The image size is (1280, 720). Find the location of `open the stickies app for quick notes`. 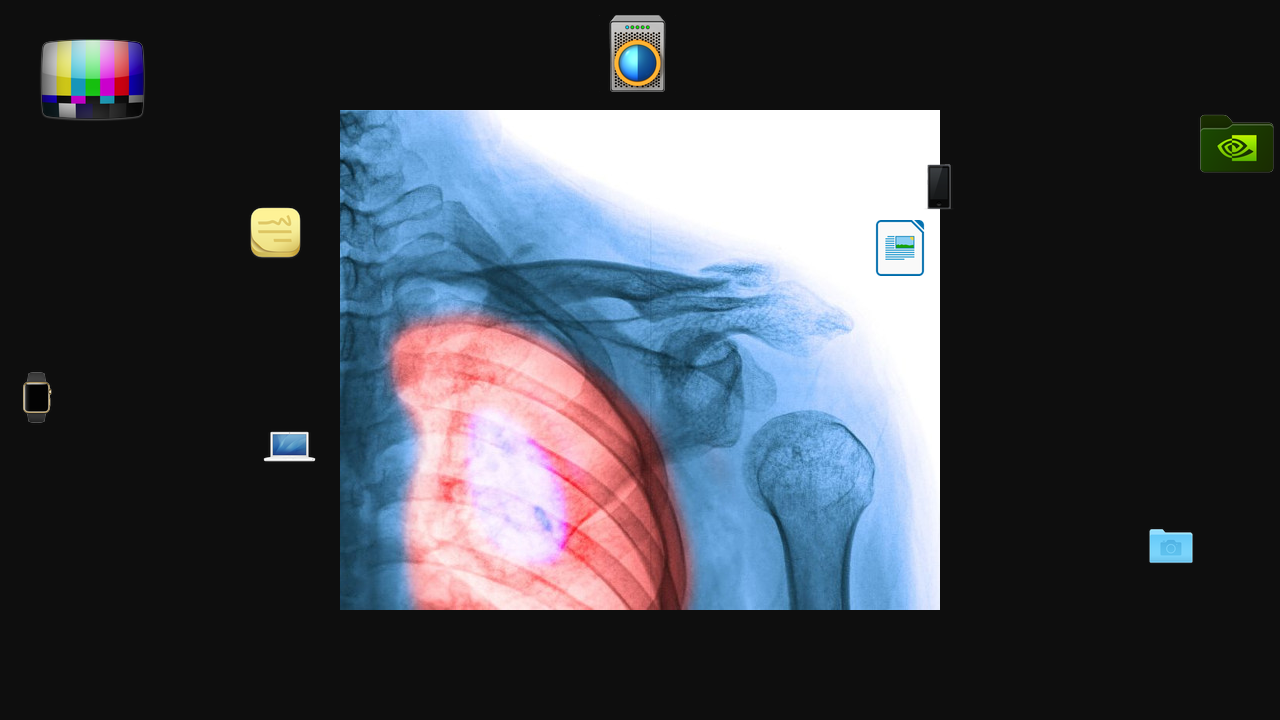

open the stickies app for quick notes is located at coordinates (275, 232).